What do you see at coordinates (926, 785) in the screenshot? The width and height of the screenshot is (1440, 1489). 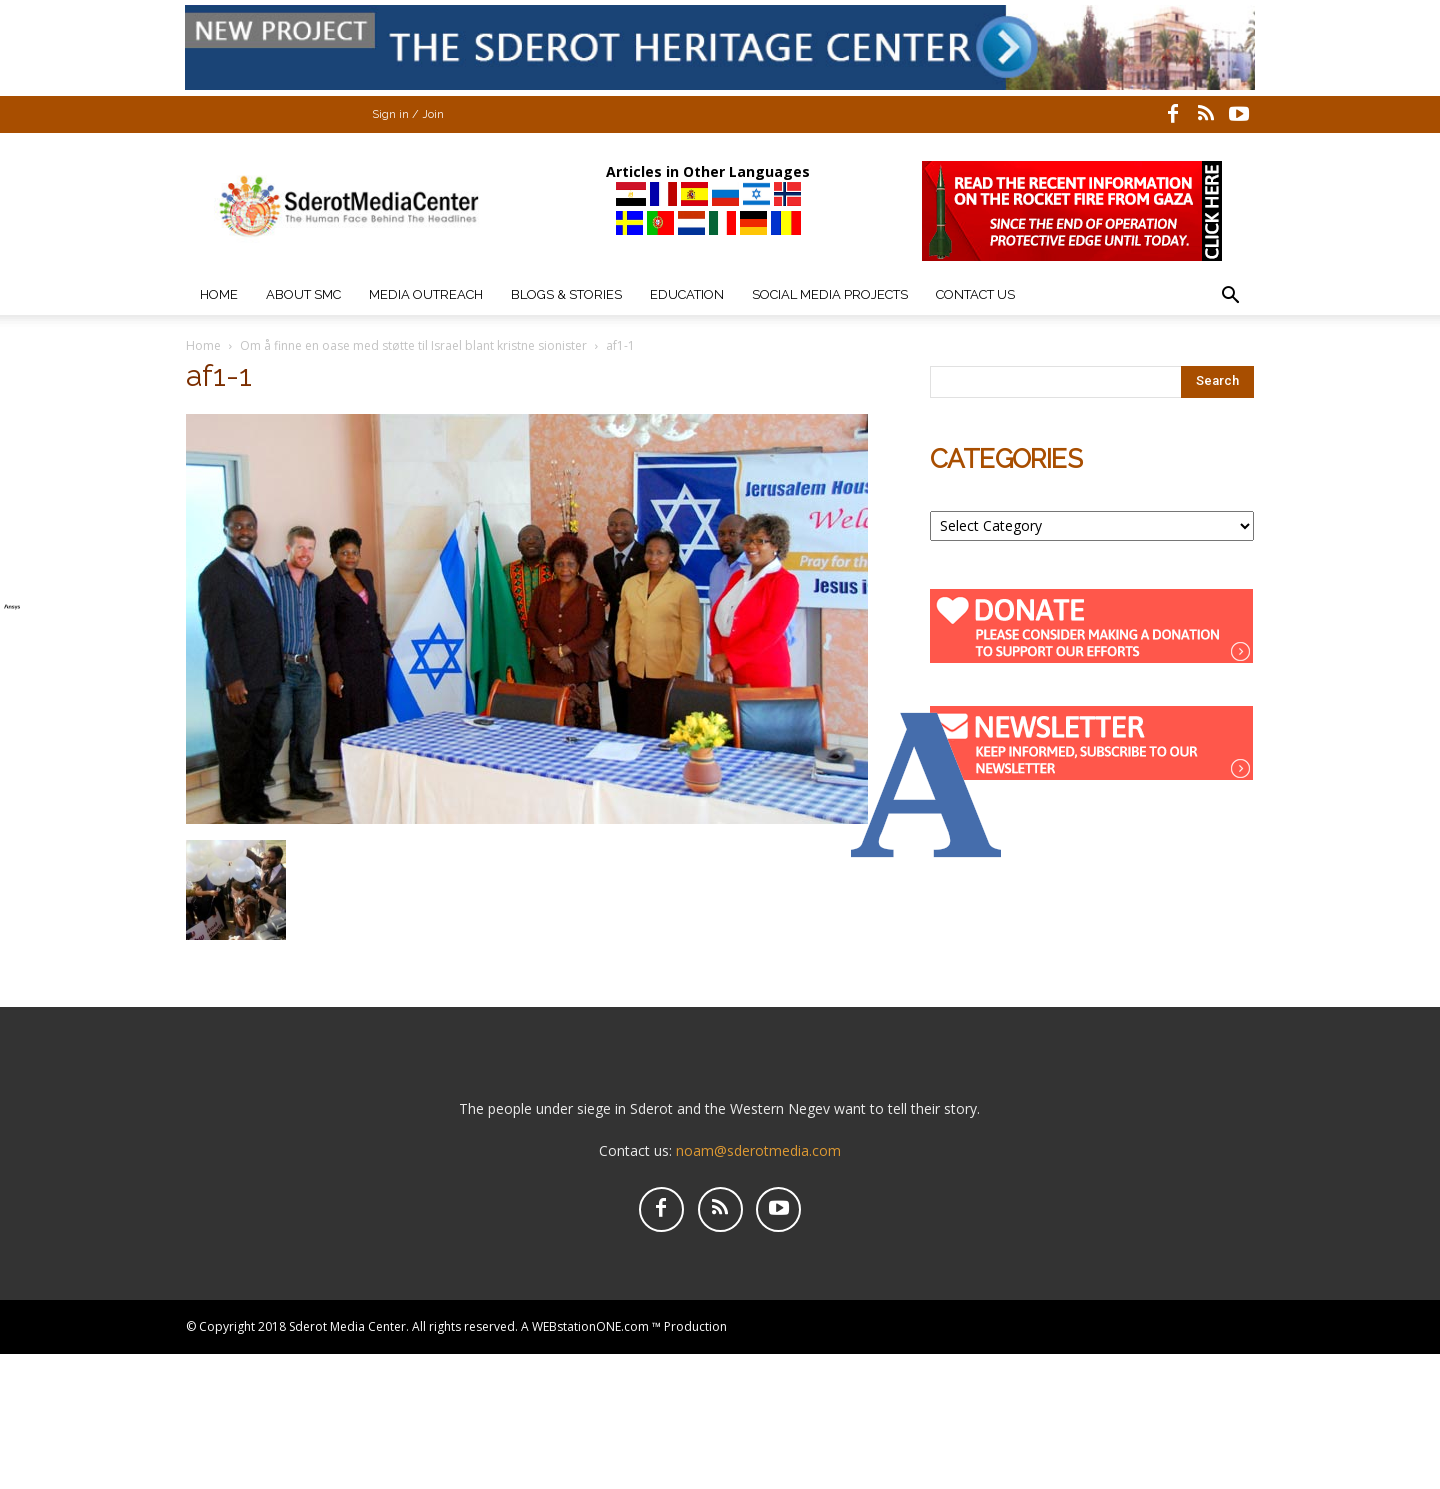 I see `link to academia.edu profile` at bounding box center [926, 785].